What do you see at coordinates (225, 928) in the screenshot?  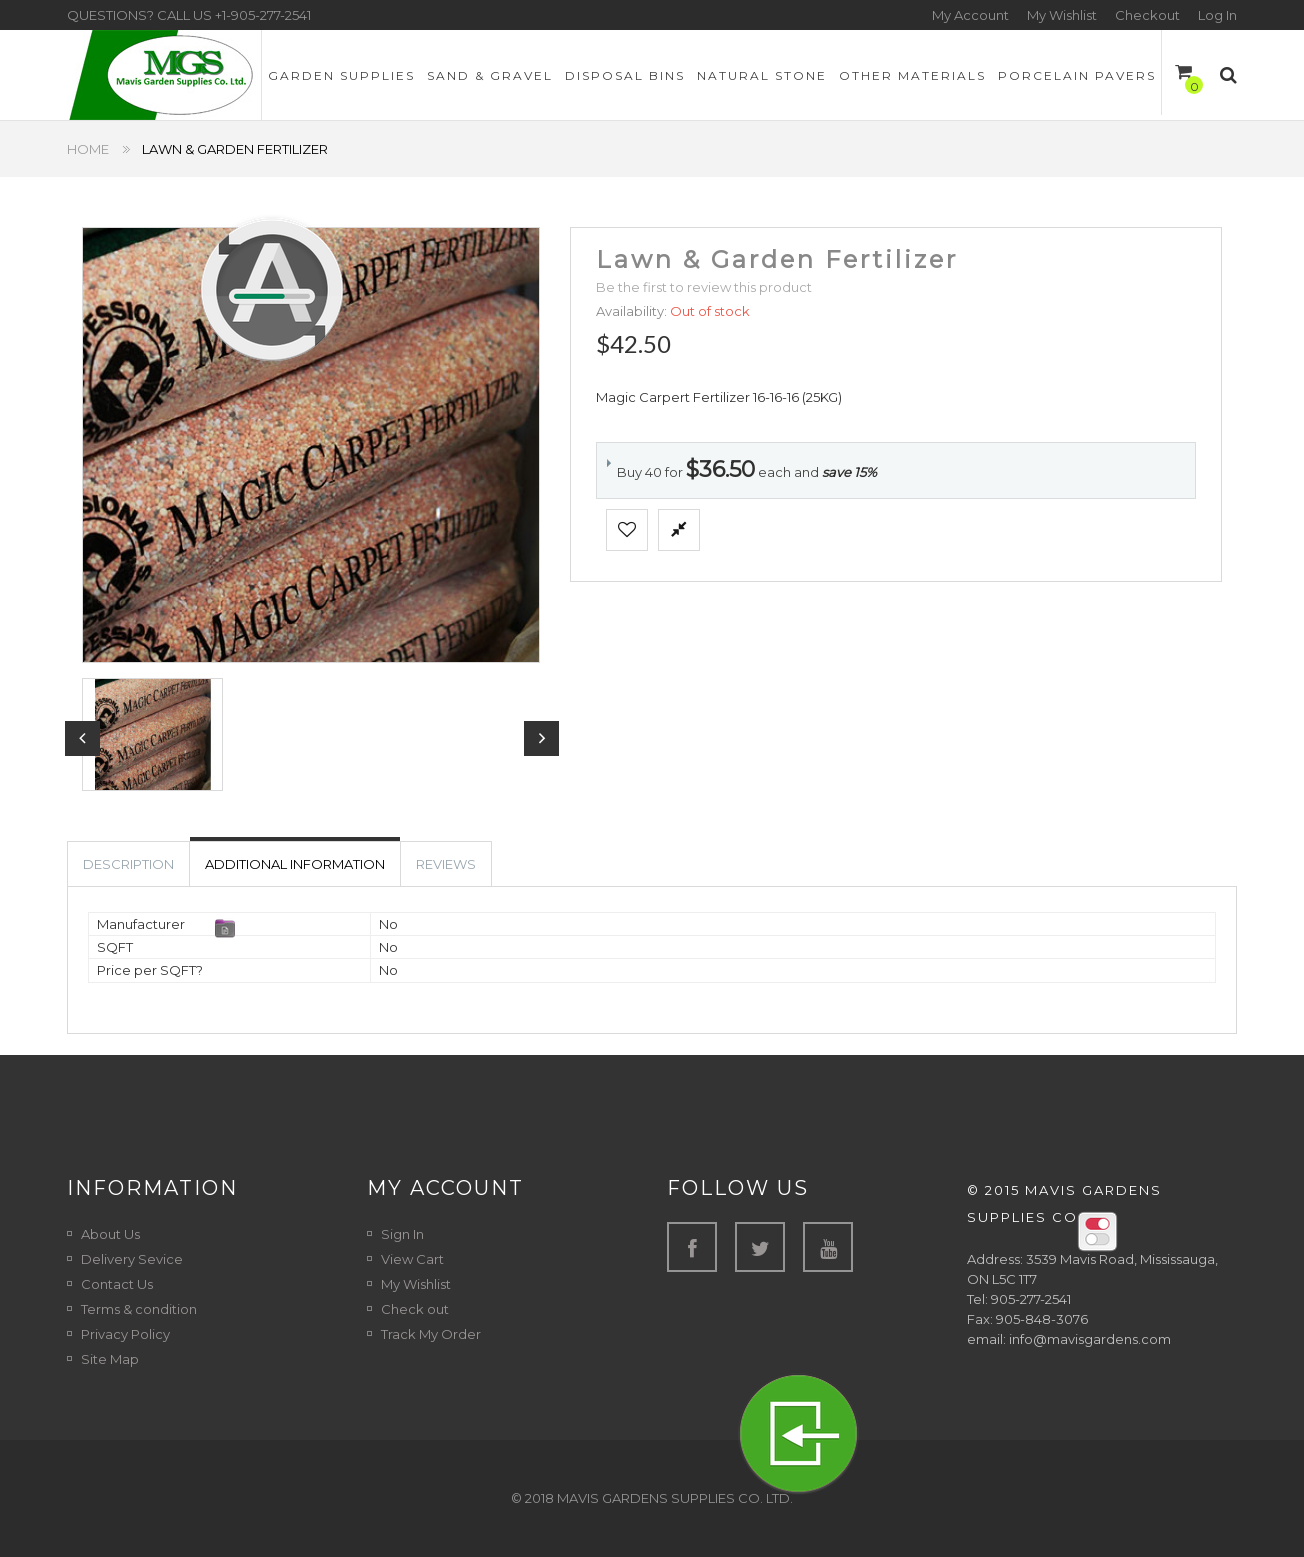 I see `open documents folder` at bounding box center [225, 928].